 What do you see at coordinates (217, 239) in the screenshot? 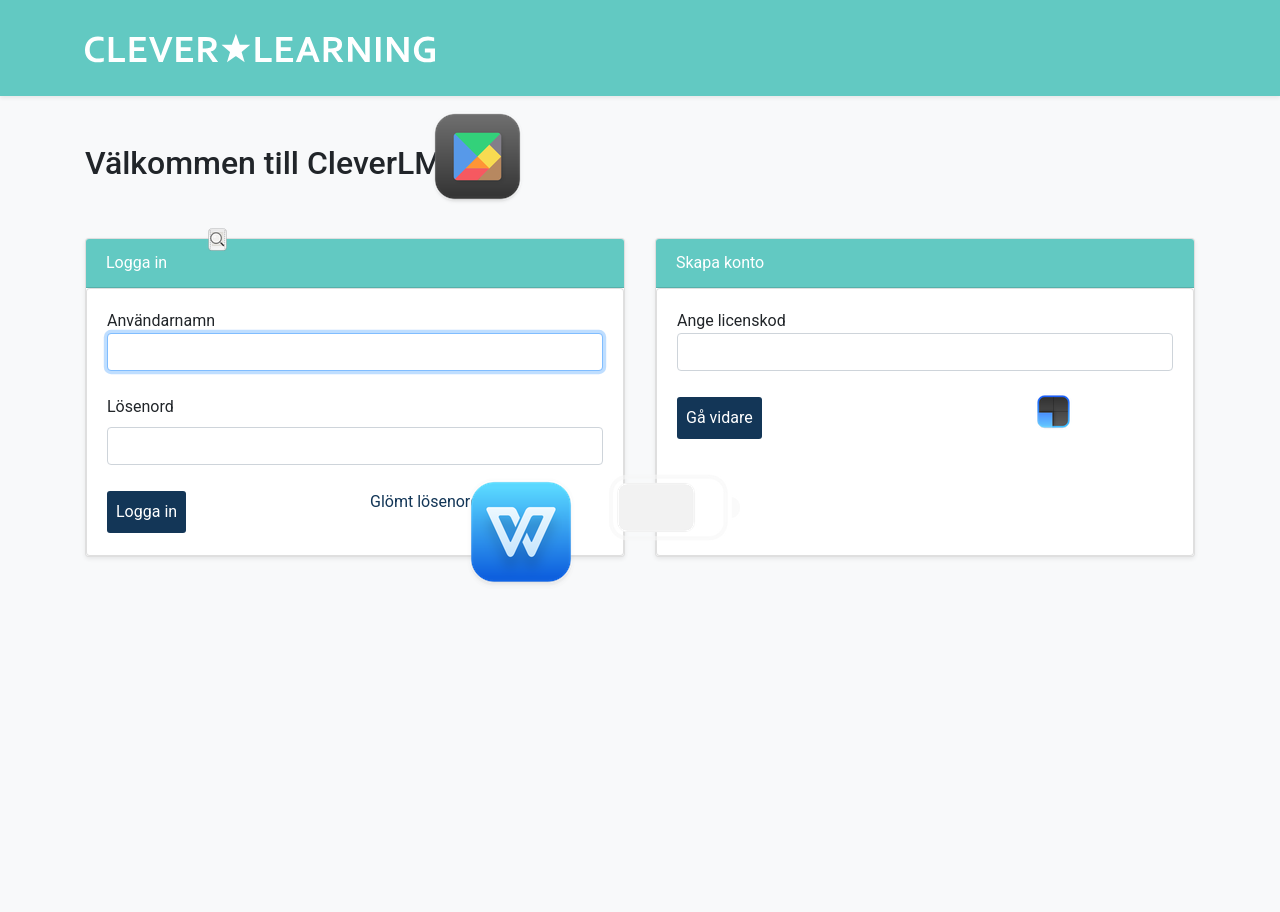
I see `open the log viewer application` at bounding box center [217, 239].